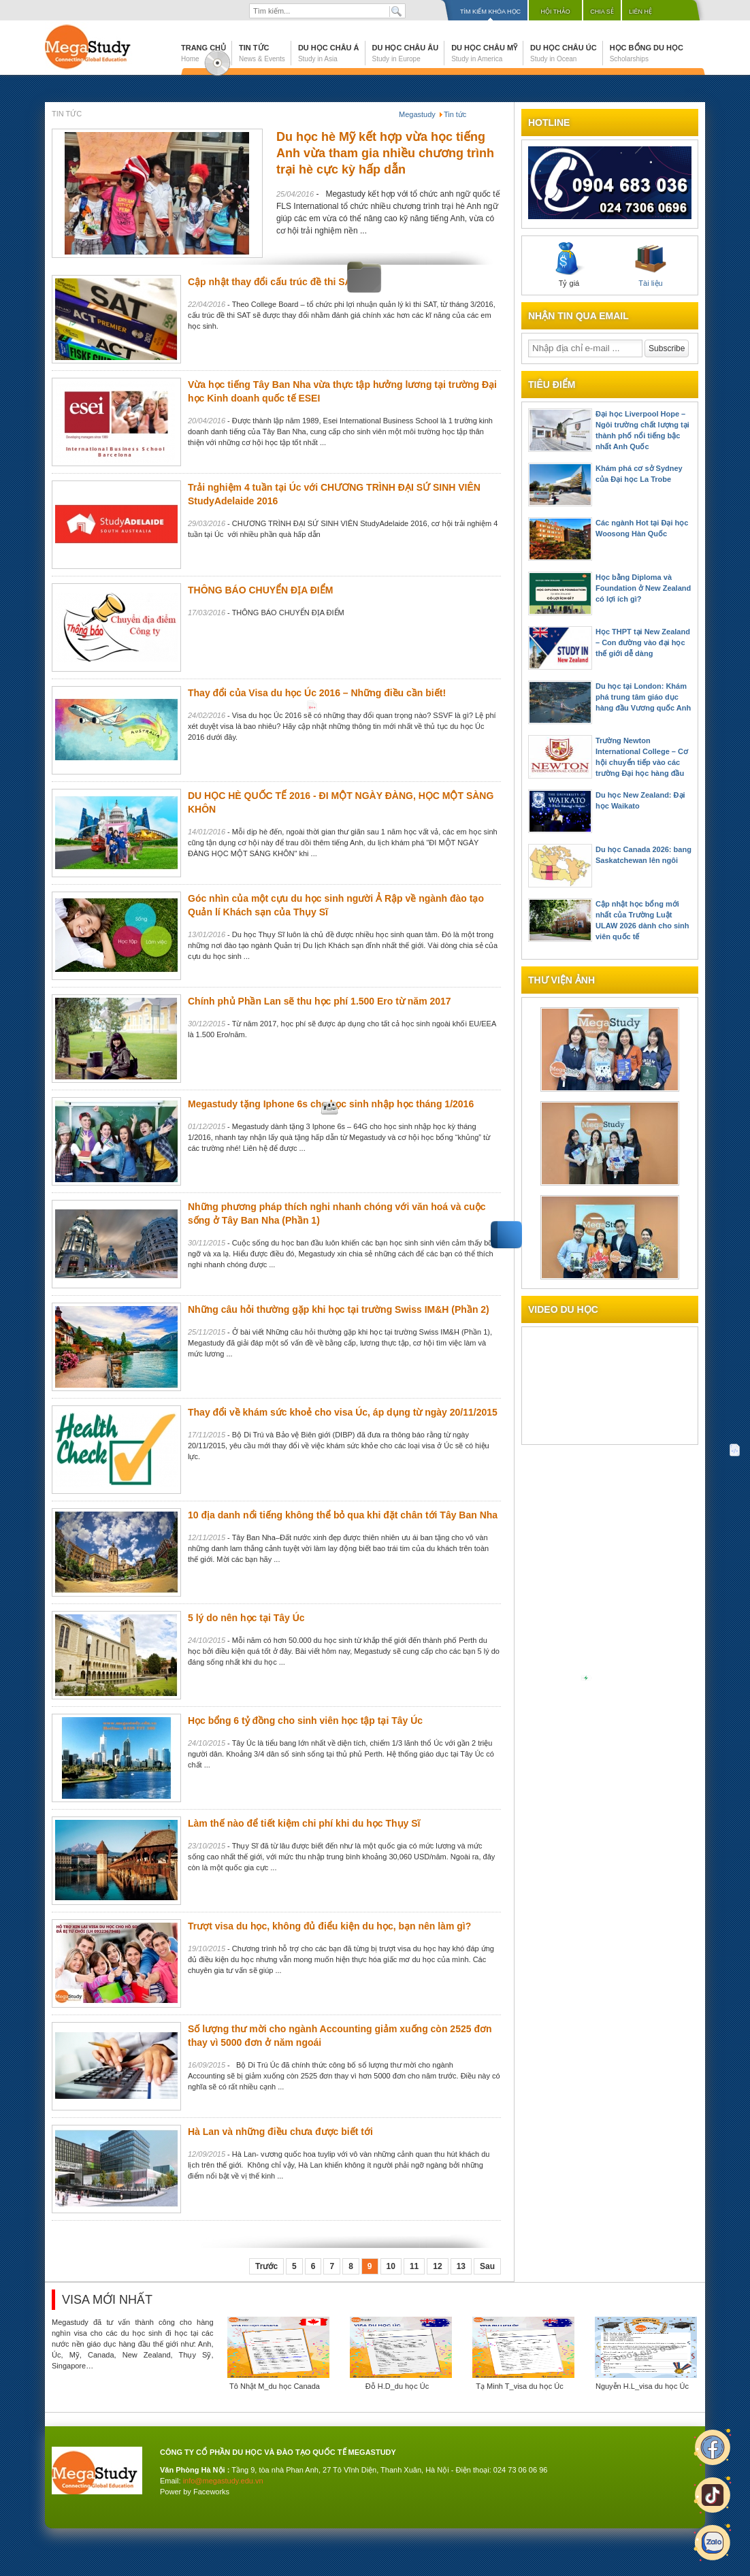 This screenshot has height=2576, width=750. What do you see at coordinates (312, 706) in the screenshot?
I see `a c++ header file` at bounding box center [312, 706].